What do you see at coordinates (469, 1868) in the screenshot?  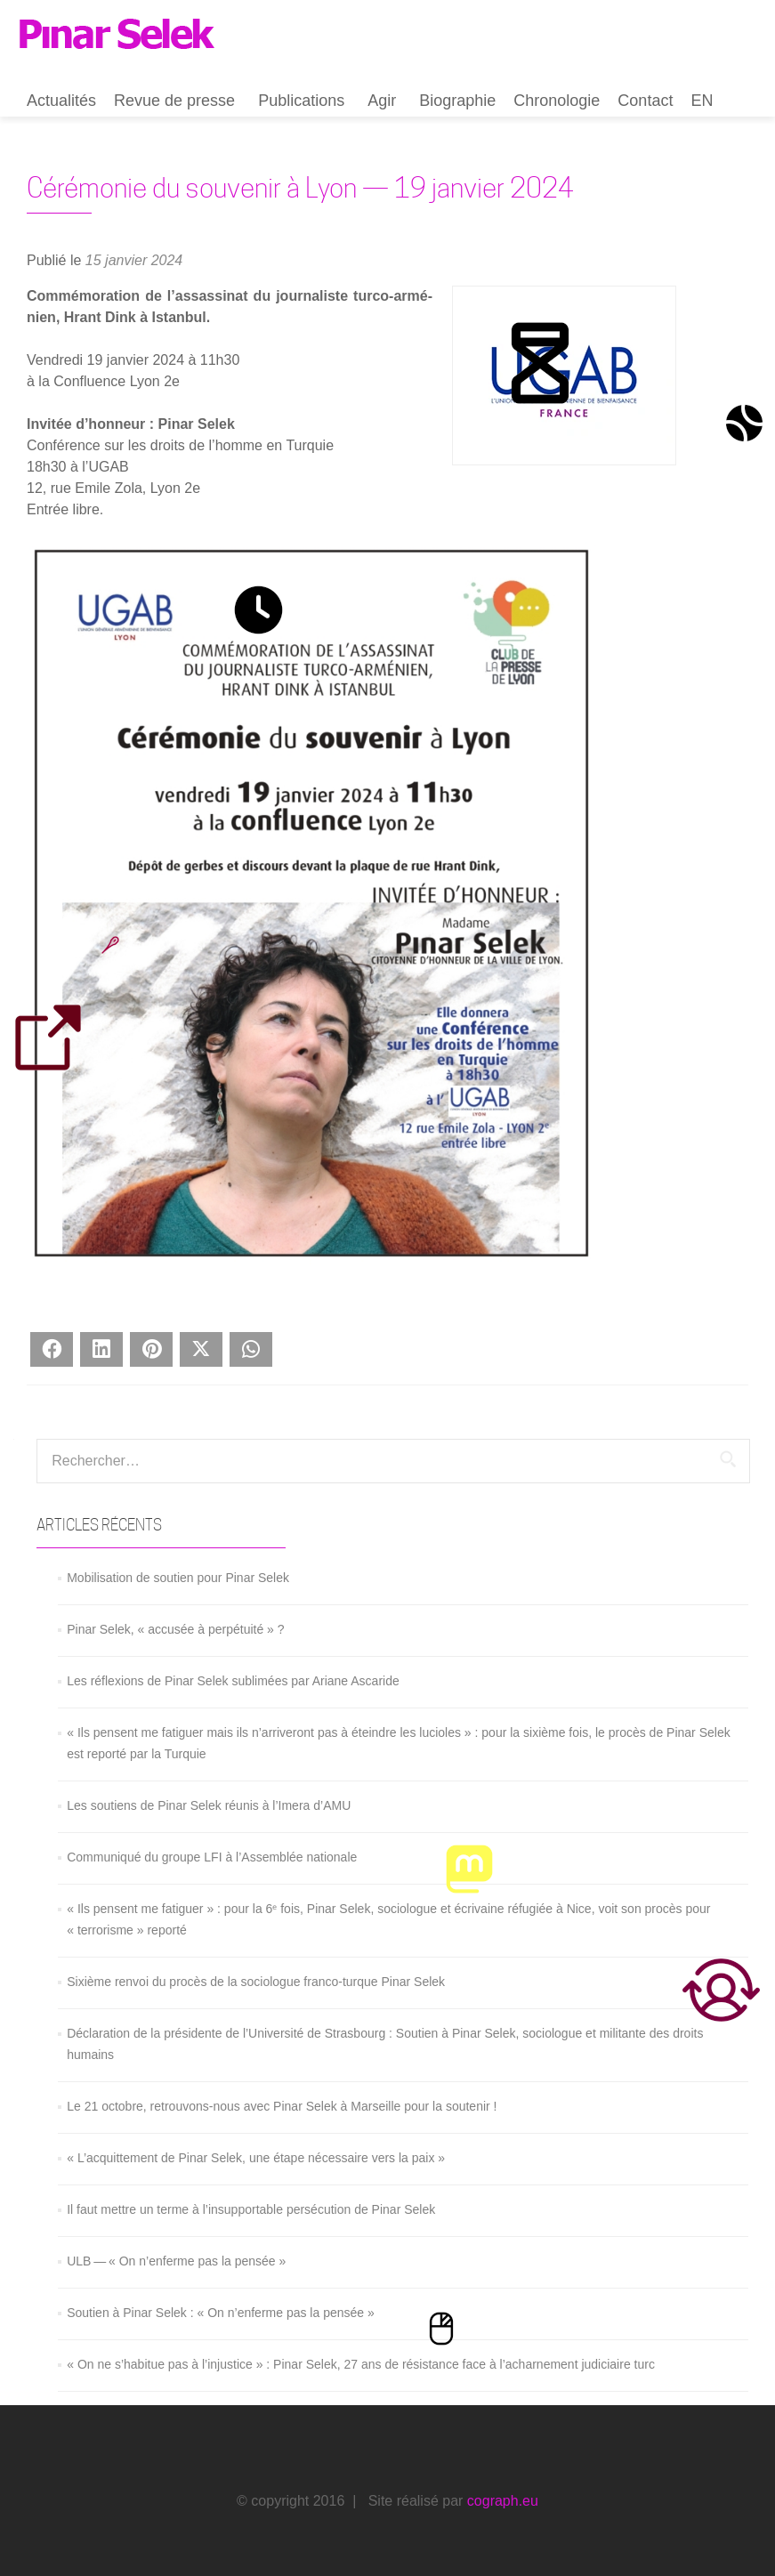 I see `open mastodon app` at bounding box center [469, 1868].